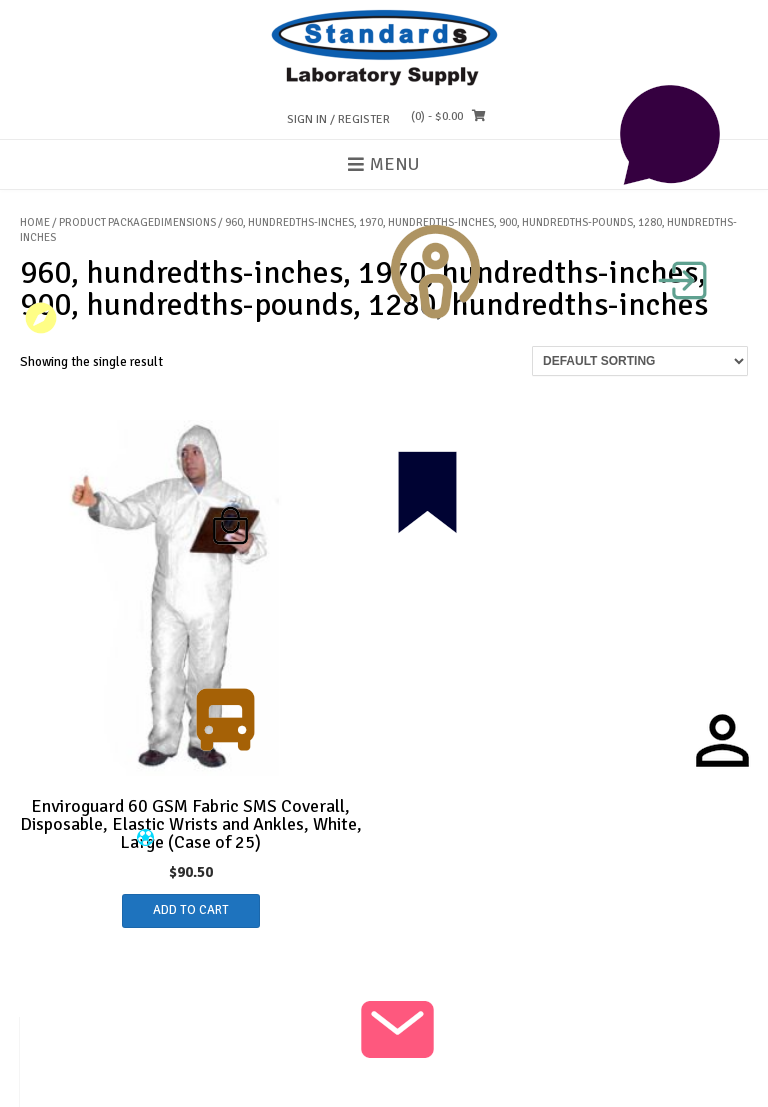  What do you see at coordinates (435, 269) in the screenshot?
I see `open apple podcasts app` at bounding box center [435, 269].